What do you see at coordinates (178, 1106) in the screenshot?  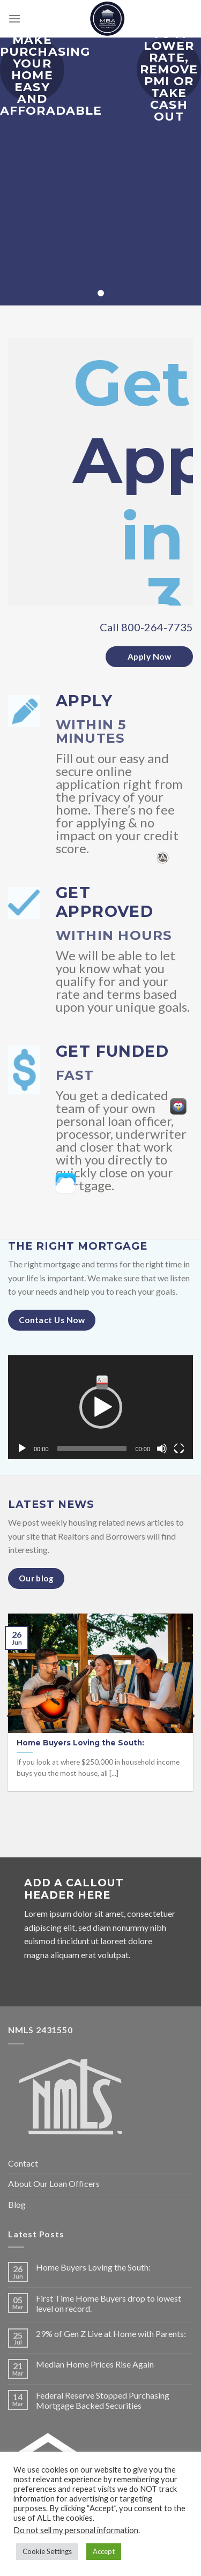 I see `open corebird twitter client` at bounding box center [178, 1106].